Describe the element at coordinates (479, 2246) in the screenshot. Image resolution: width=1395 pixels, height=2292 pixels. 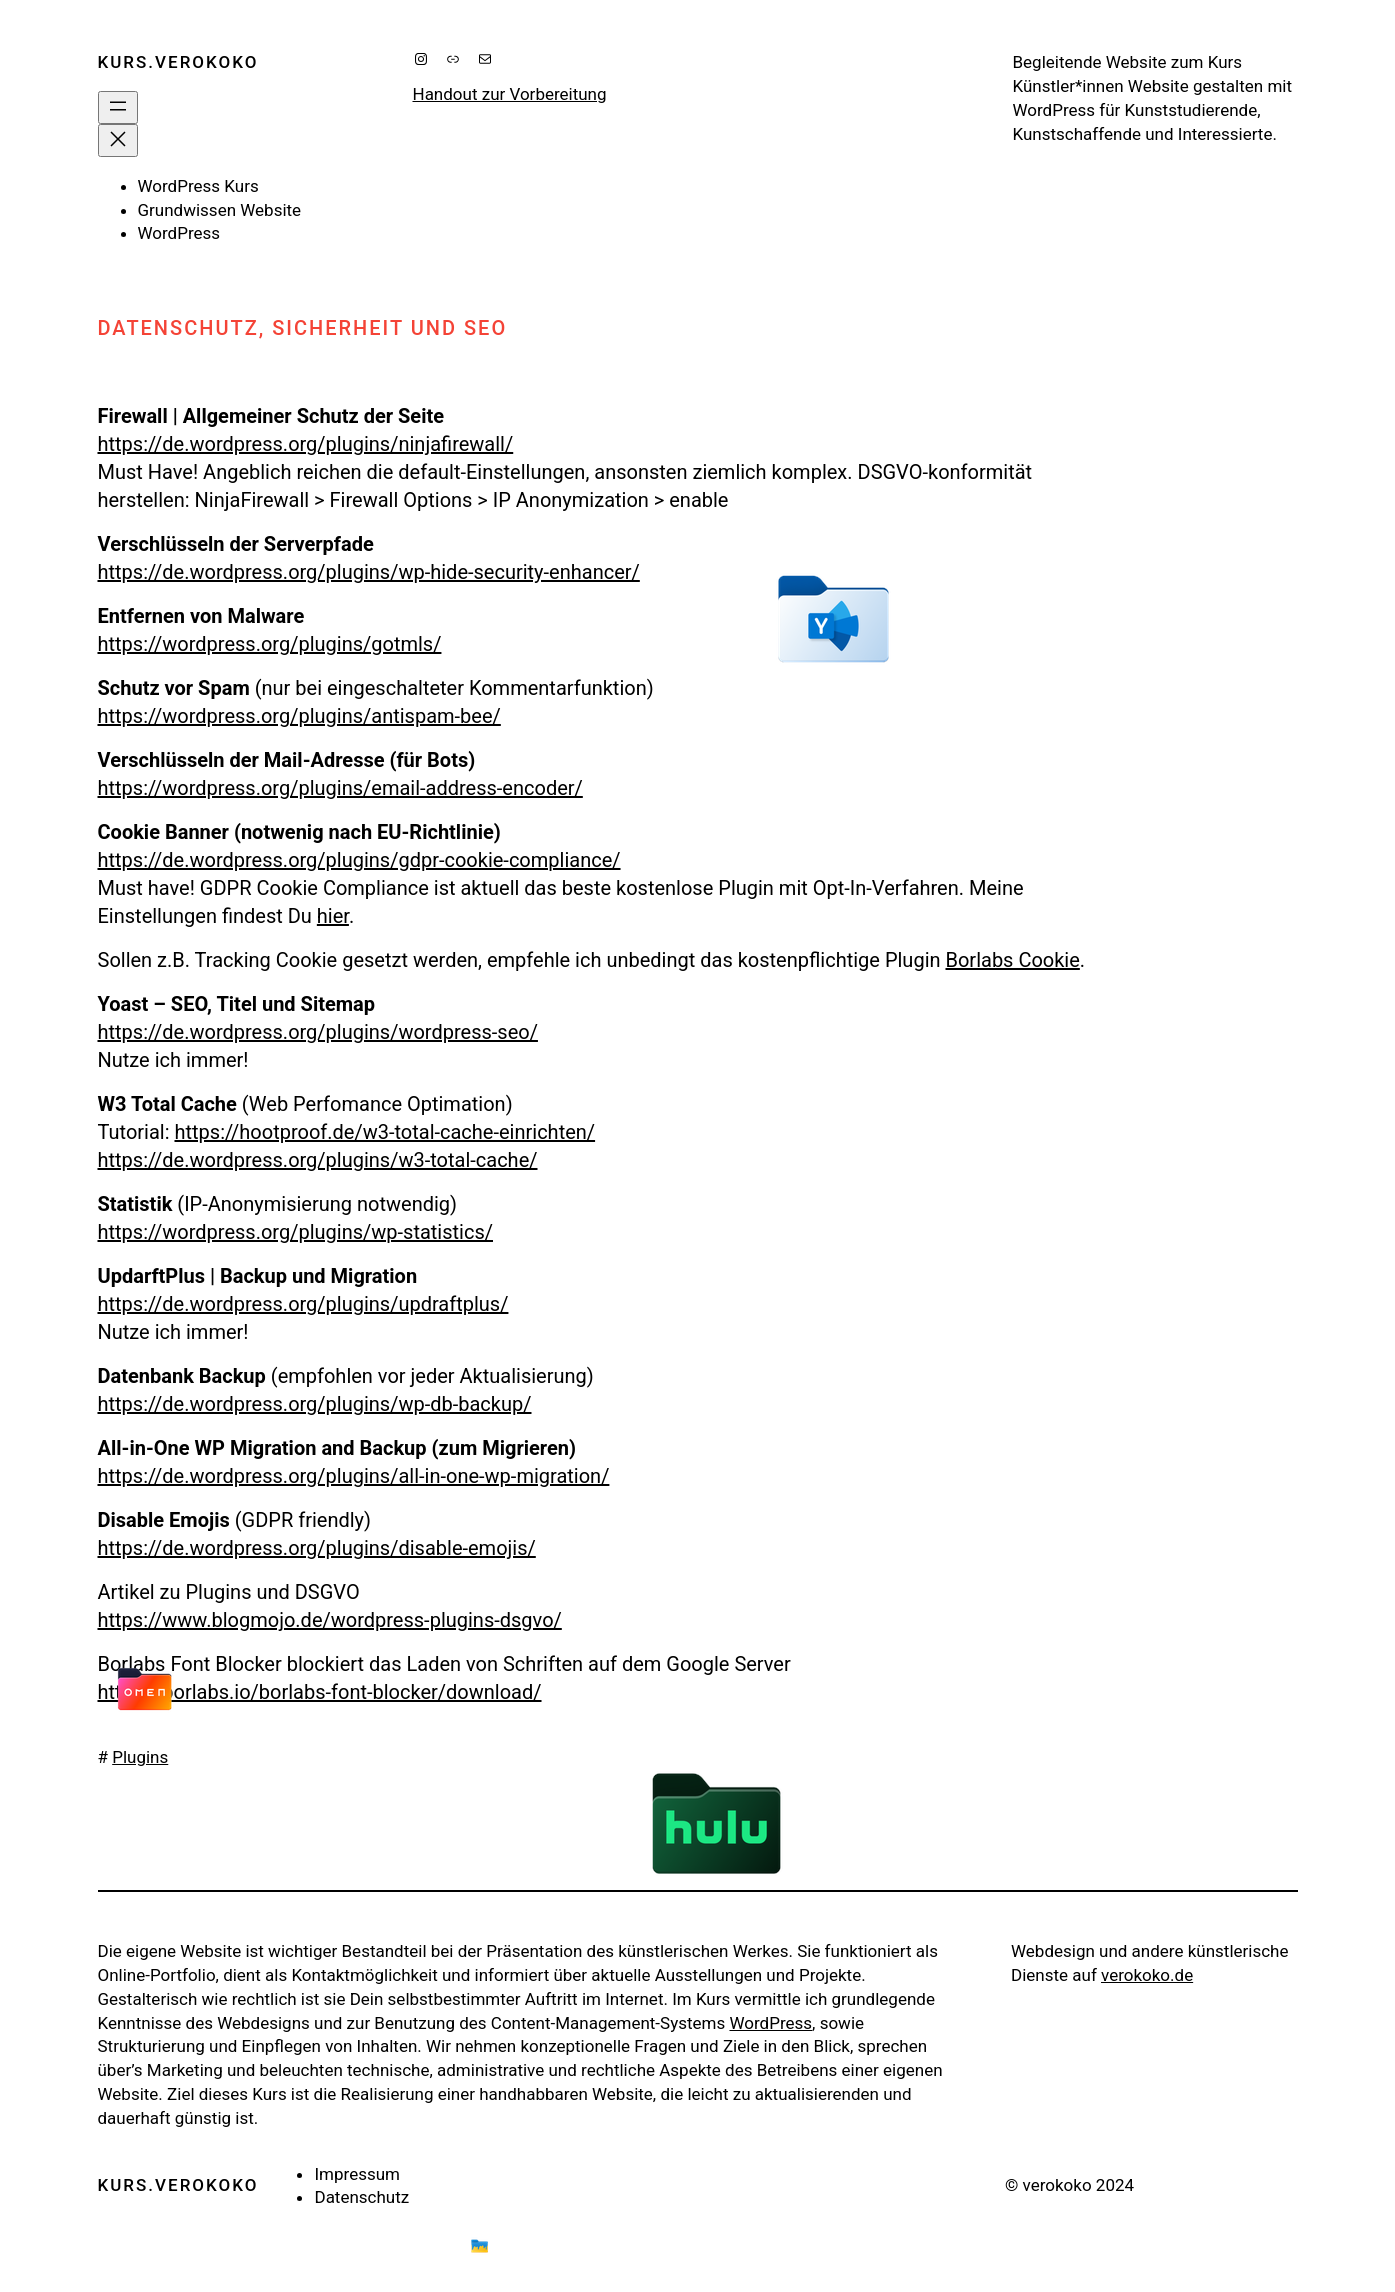
I see `open folder to view contents` at that location.